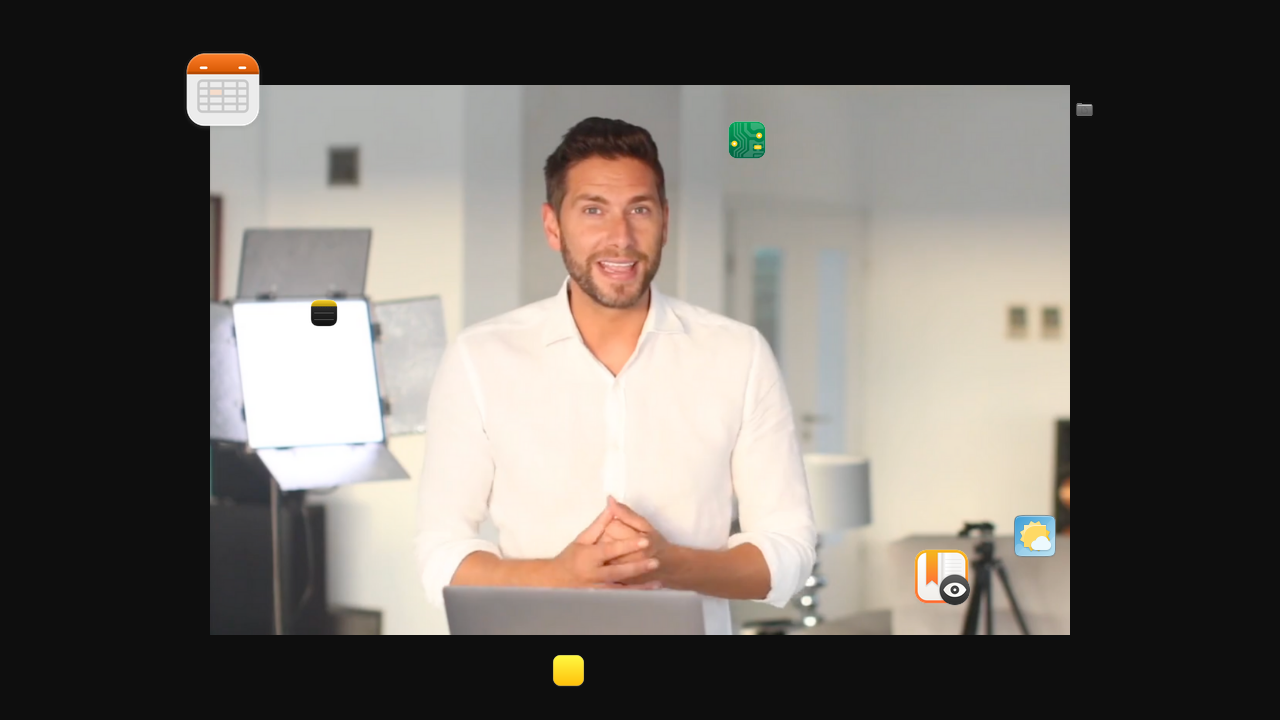  I want to click on open calendar and tasks preferences, so click(223, 91).